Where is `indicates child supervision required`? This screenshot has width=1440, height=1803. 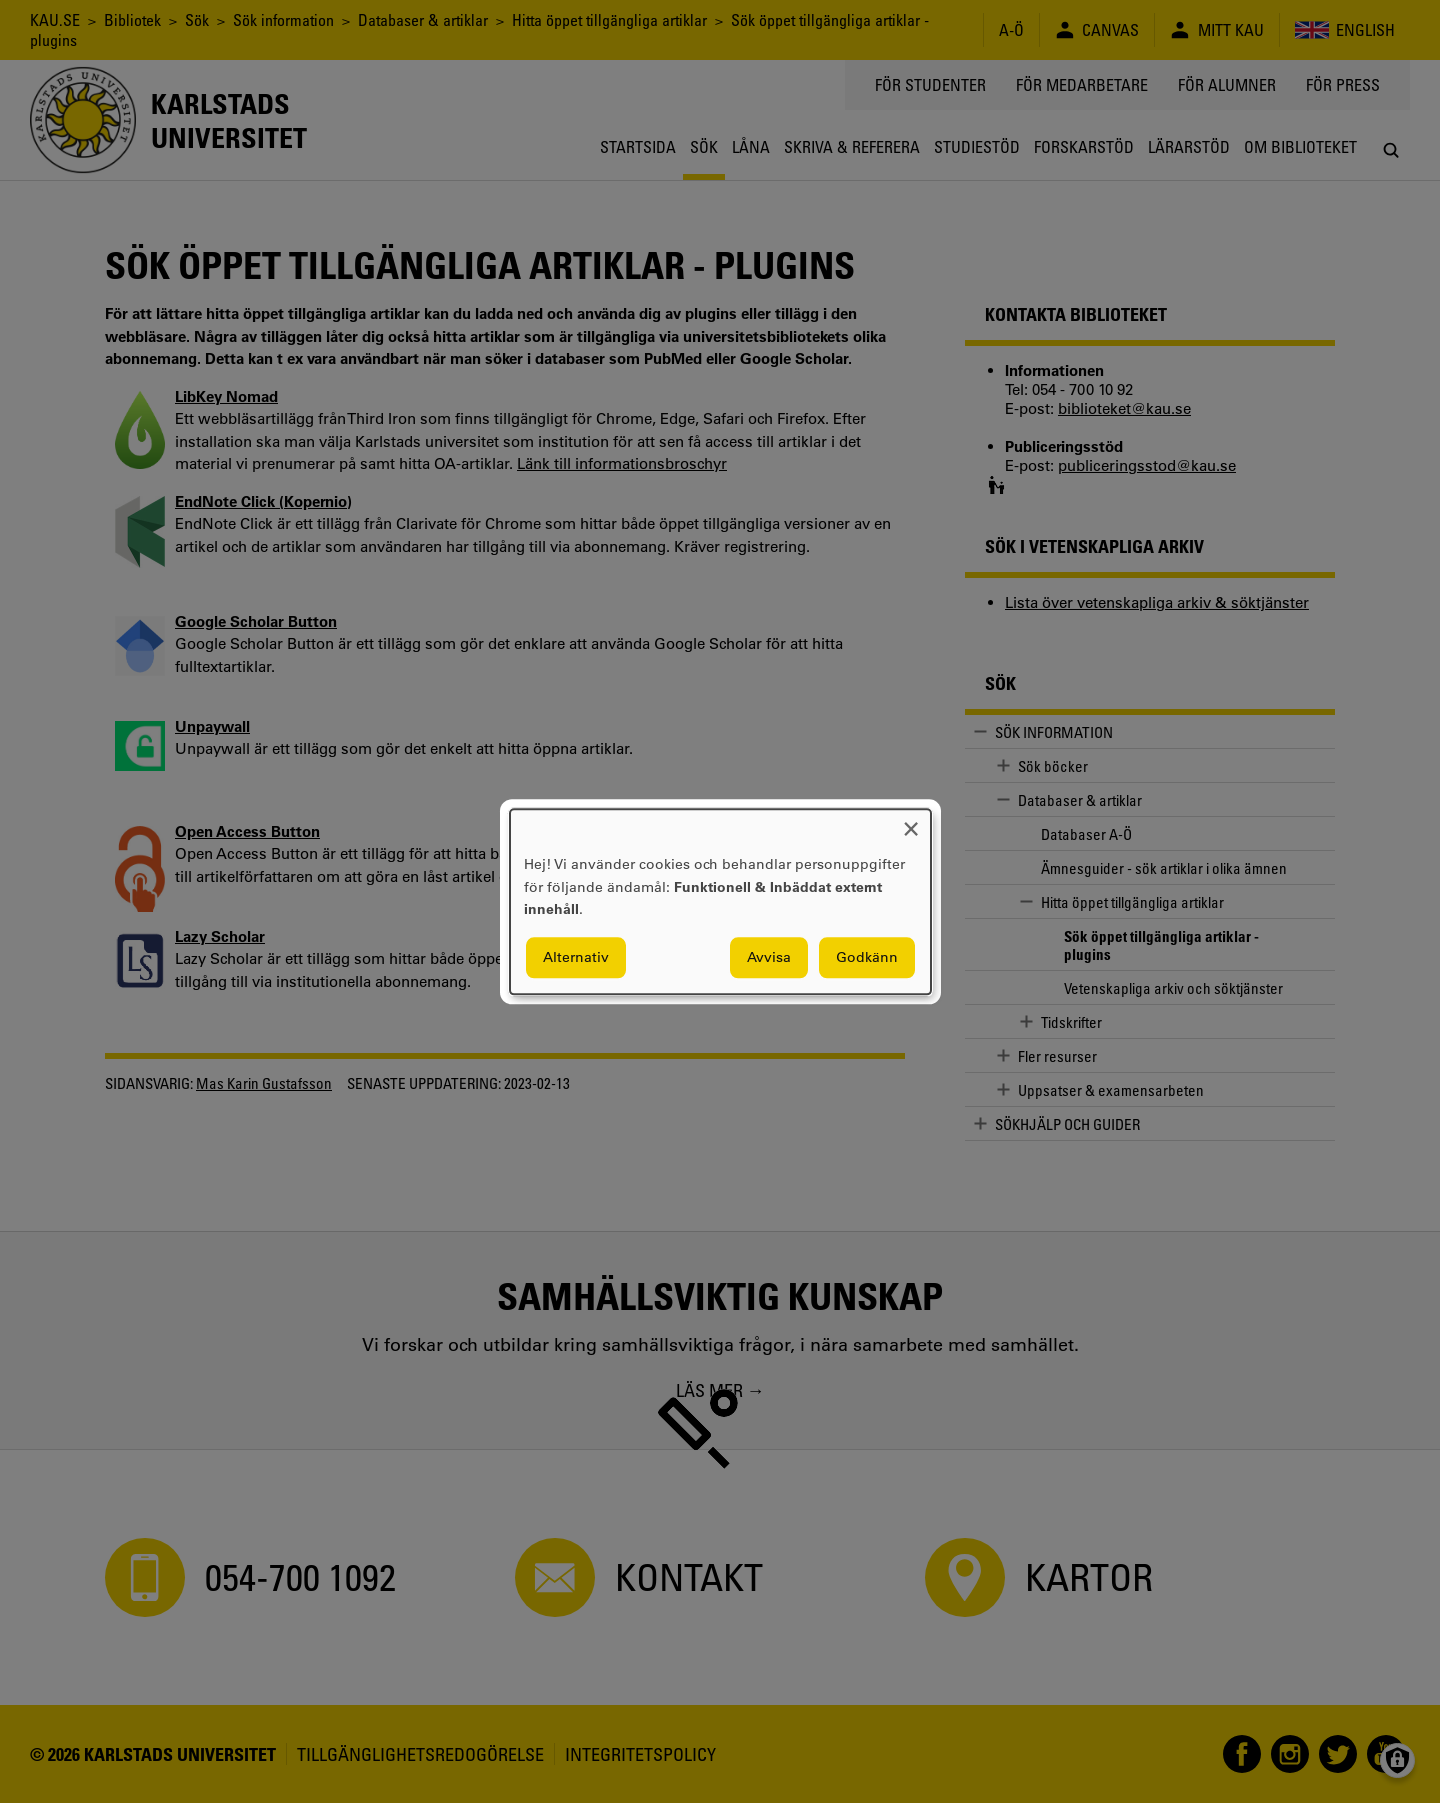
indicates child supervision required is located at coordinates (997, 485).